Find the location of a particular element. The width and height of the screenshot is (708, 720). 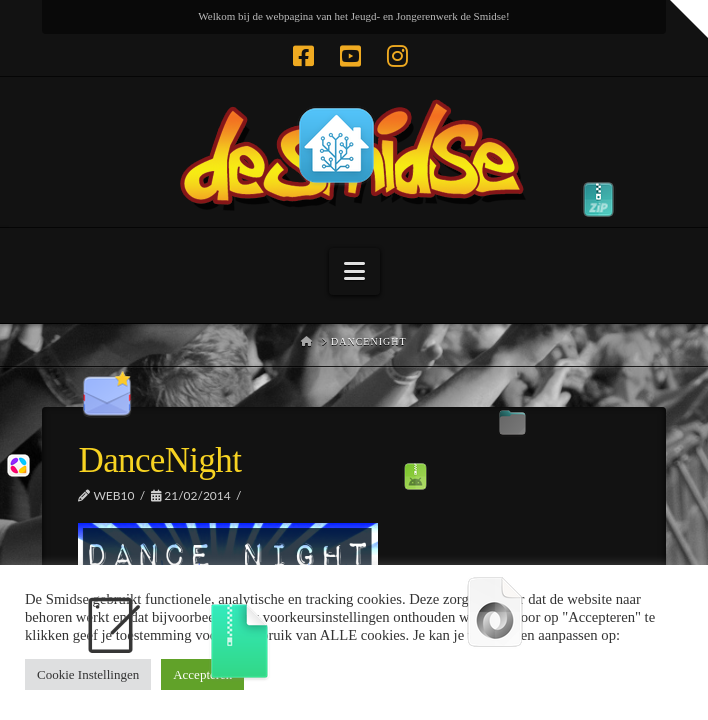

open AppFlowy app is located at coordinates (18, 465).